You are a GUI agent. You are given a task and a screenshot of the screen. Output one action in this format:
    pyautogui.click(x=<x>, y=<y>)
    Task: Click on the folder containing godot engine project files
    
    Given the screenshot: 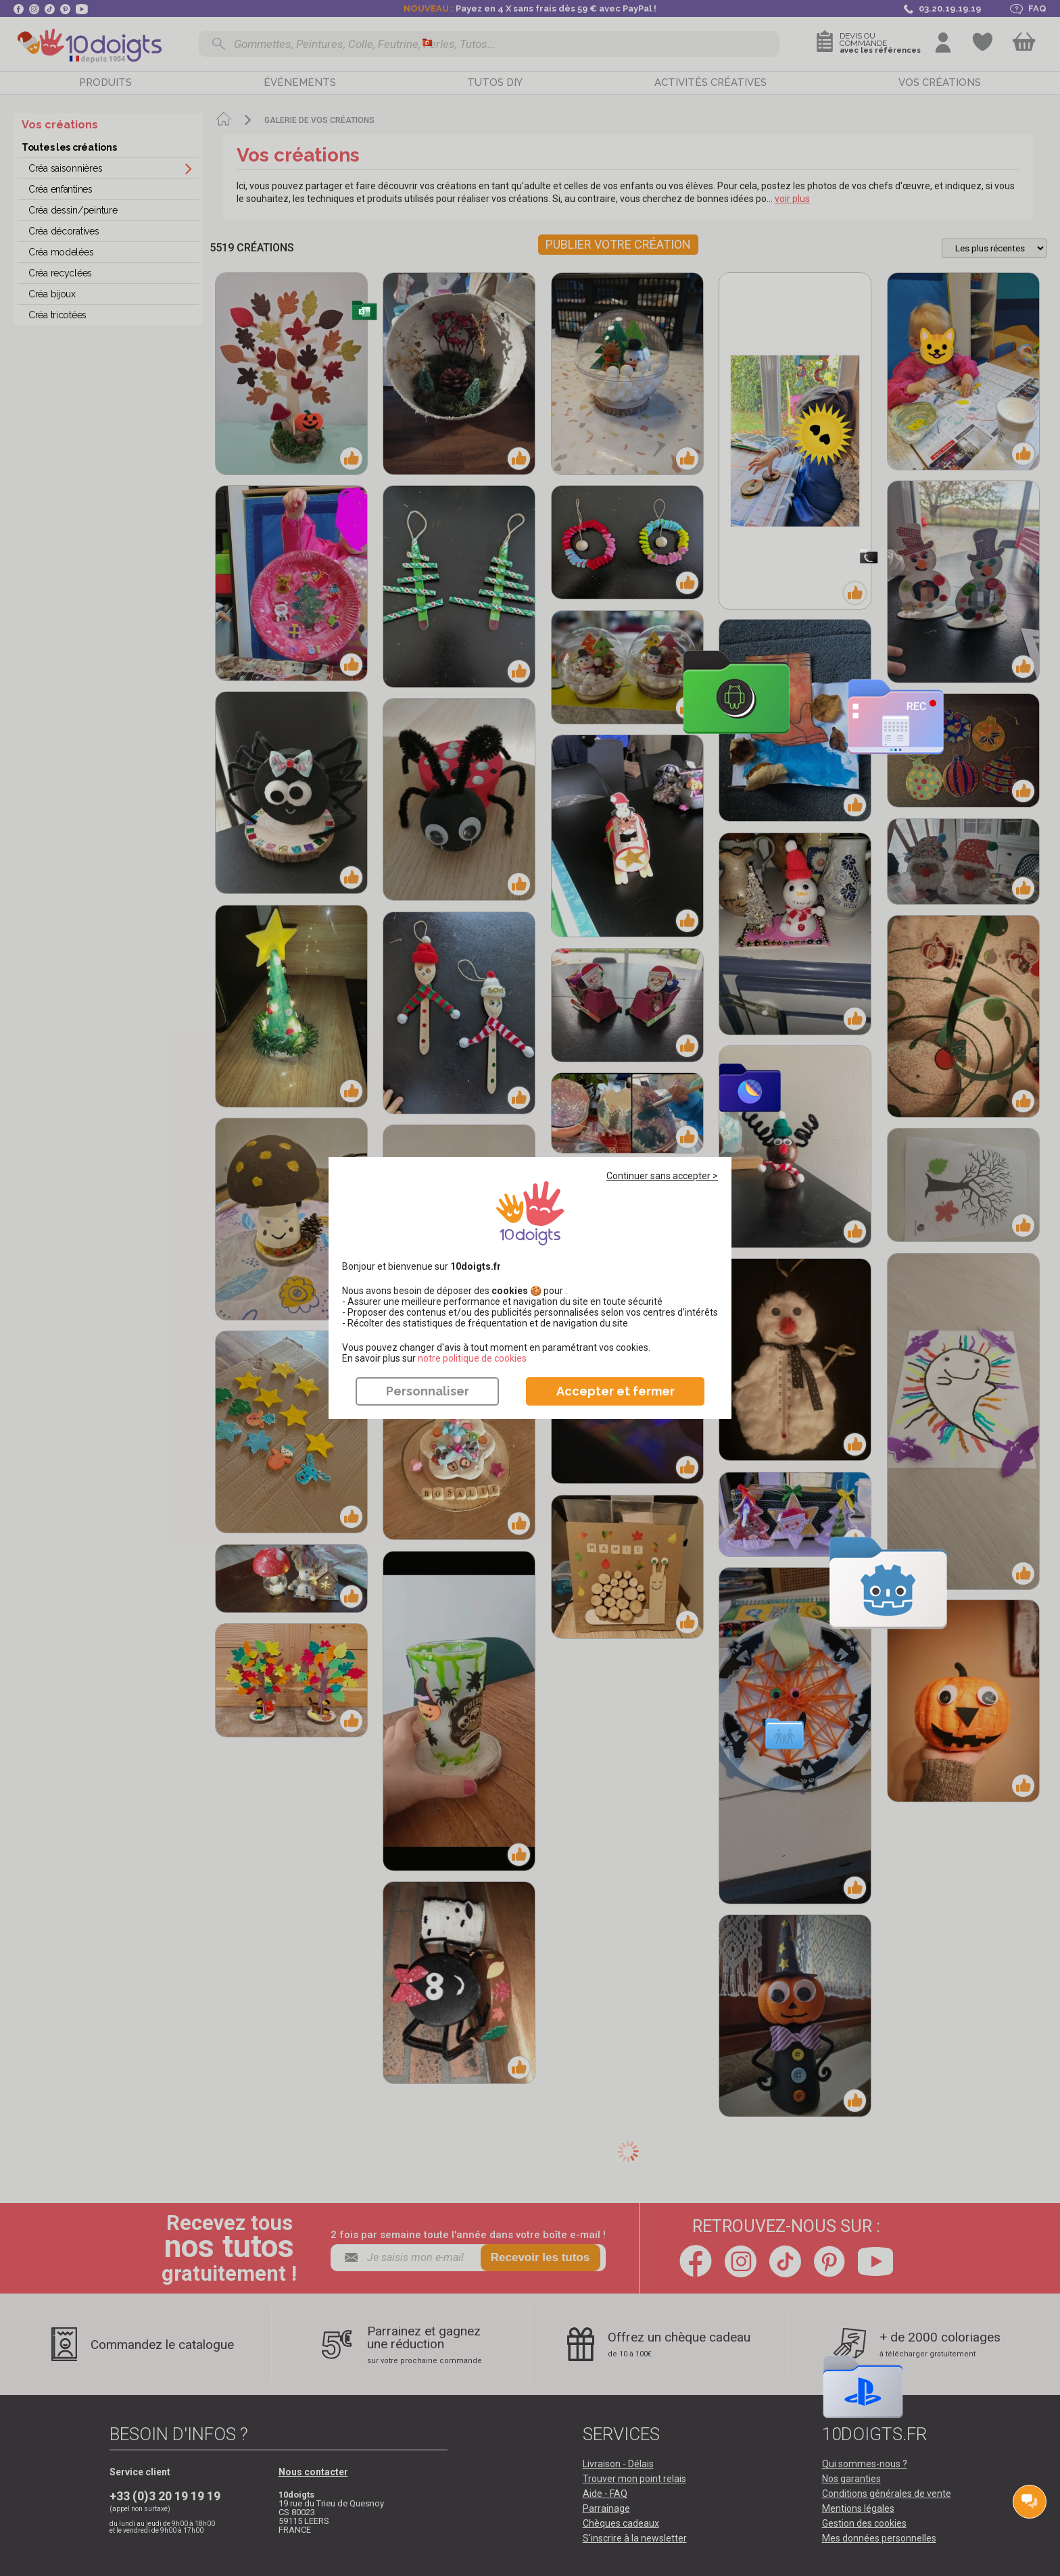 What is the action you would take?
    pyautogui.click(x=888, y=1586)
    